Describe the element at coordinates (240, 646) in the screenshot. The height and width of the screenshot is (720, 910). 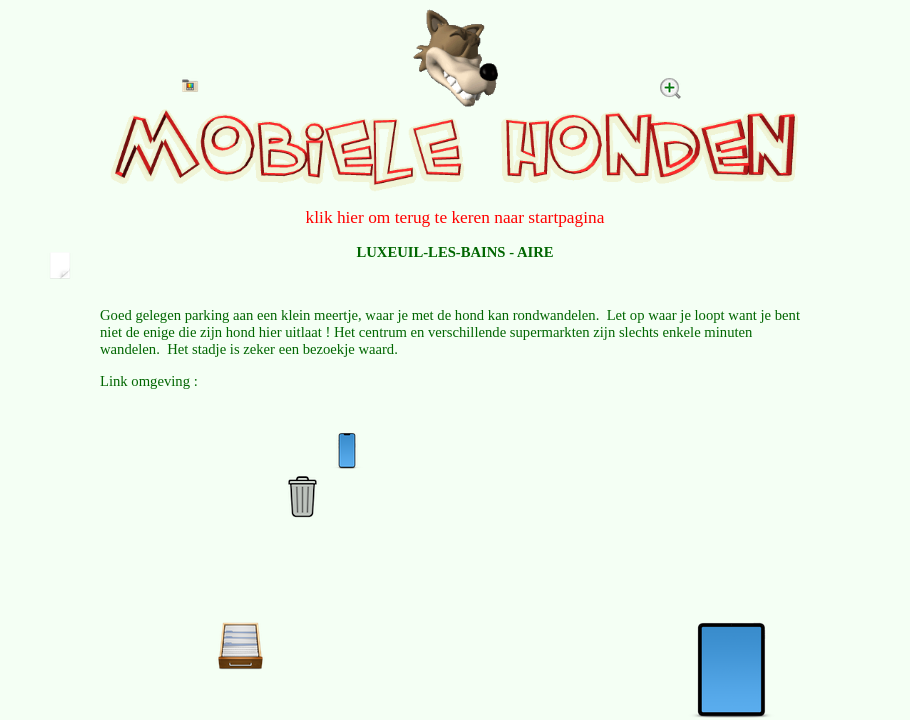
I see `access all my files in finder` at that location.